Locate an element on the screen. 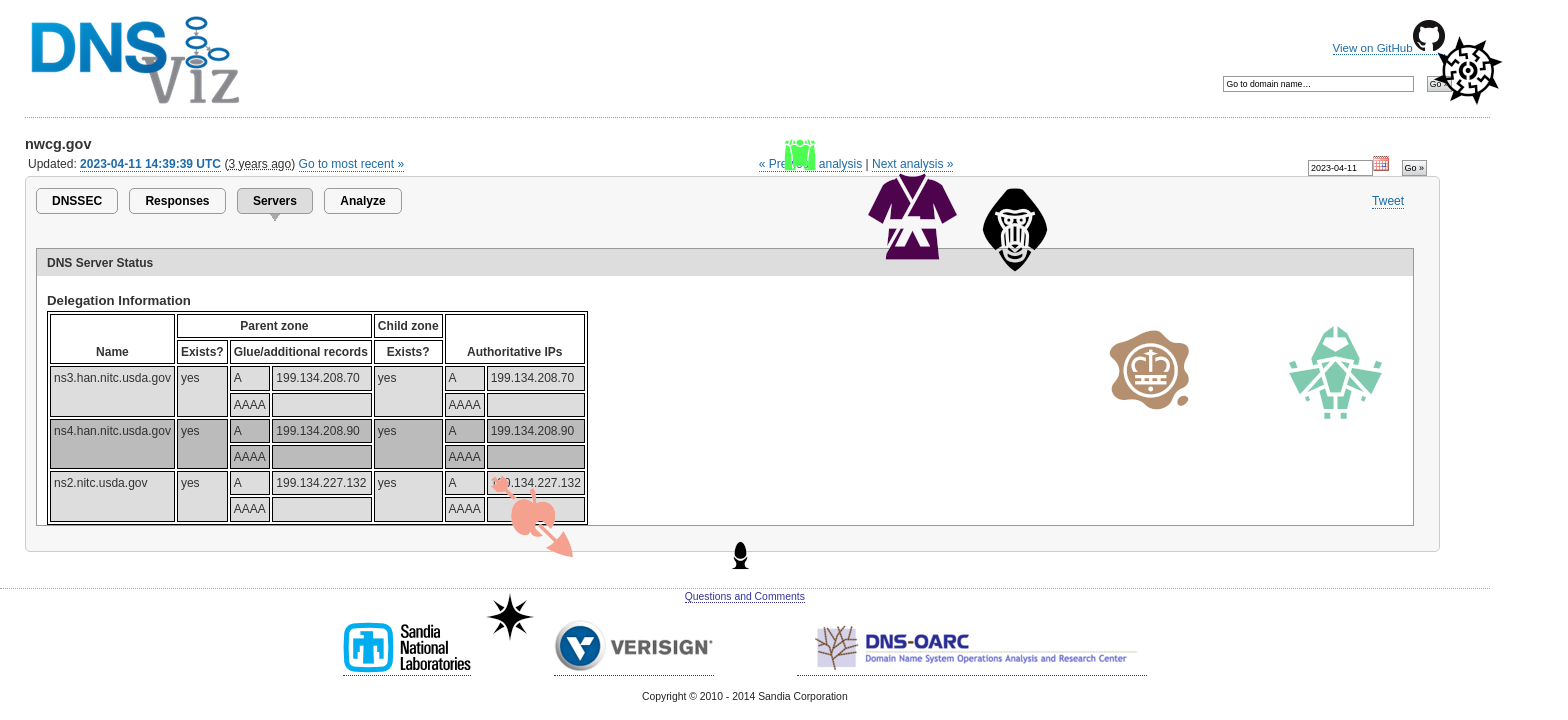 The height and width of the screenshot is (720, 1568). select traditional Japanese clothing item is located at coordinates (912, 216).